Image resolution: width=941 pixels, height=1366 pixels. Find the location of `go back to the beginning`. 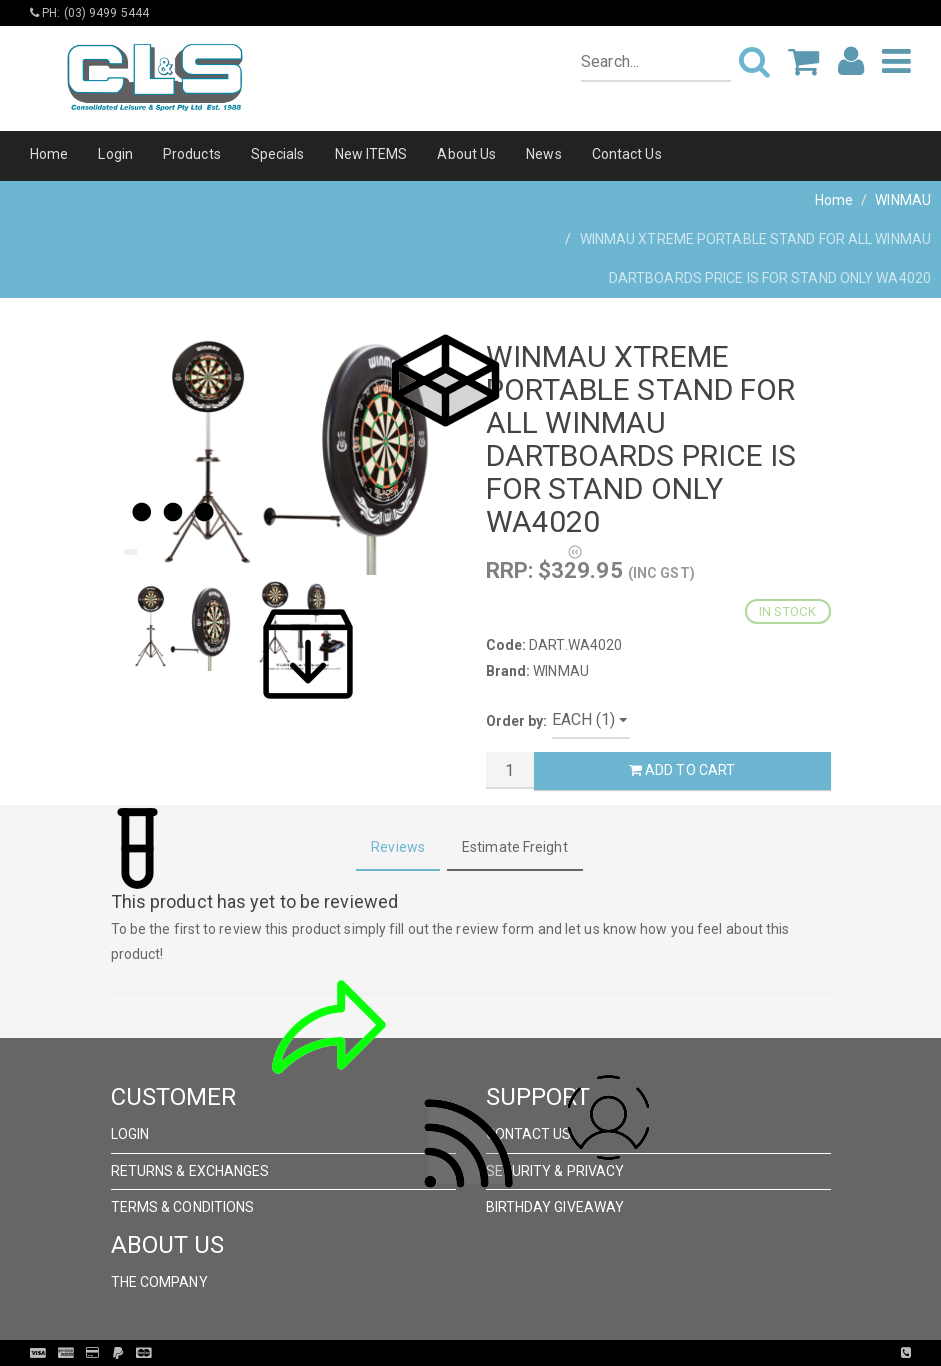

go back to the beginning is located at coordinates (575, 552).